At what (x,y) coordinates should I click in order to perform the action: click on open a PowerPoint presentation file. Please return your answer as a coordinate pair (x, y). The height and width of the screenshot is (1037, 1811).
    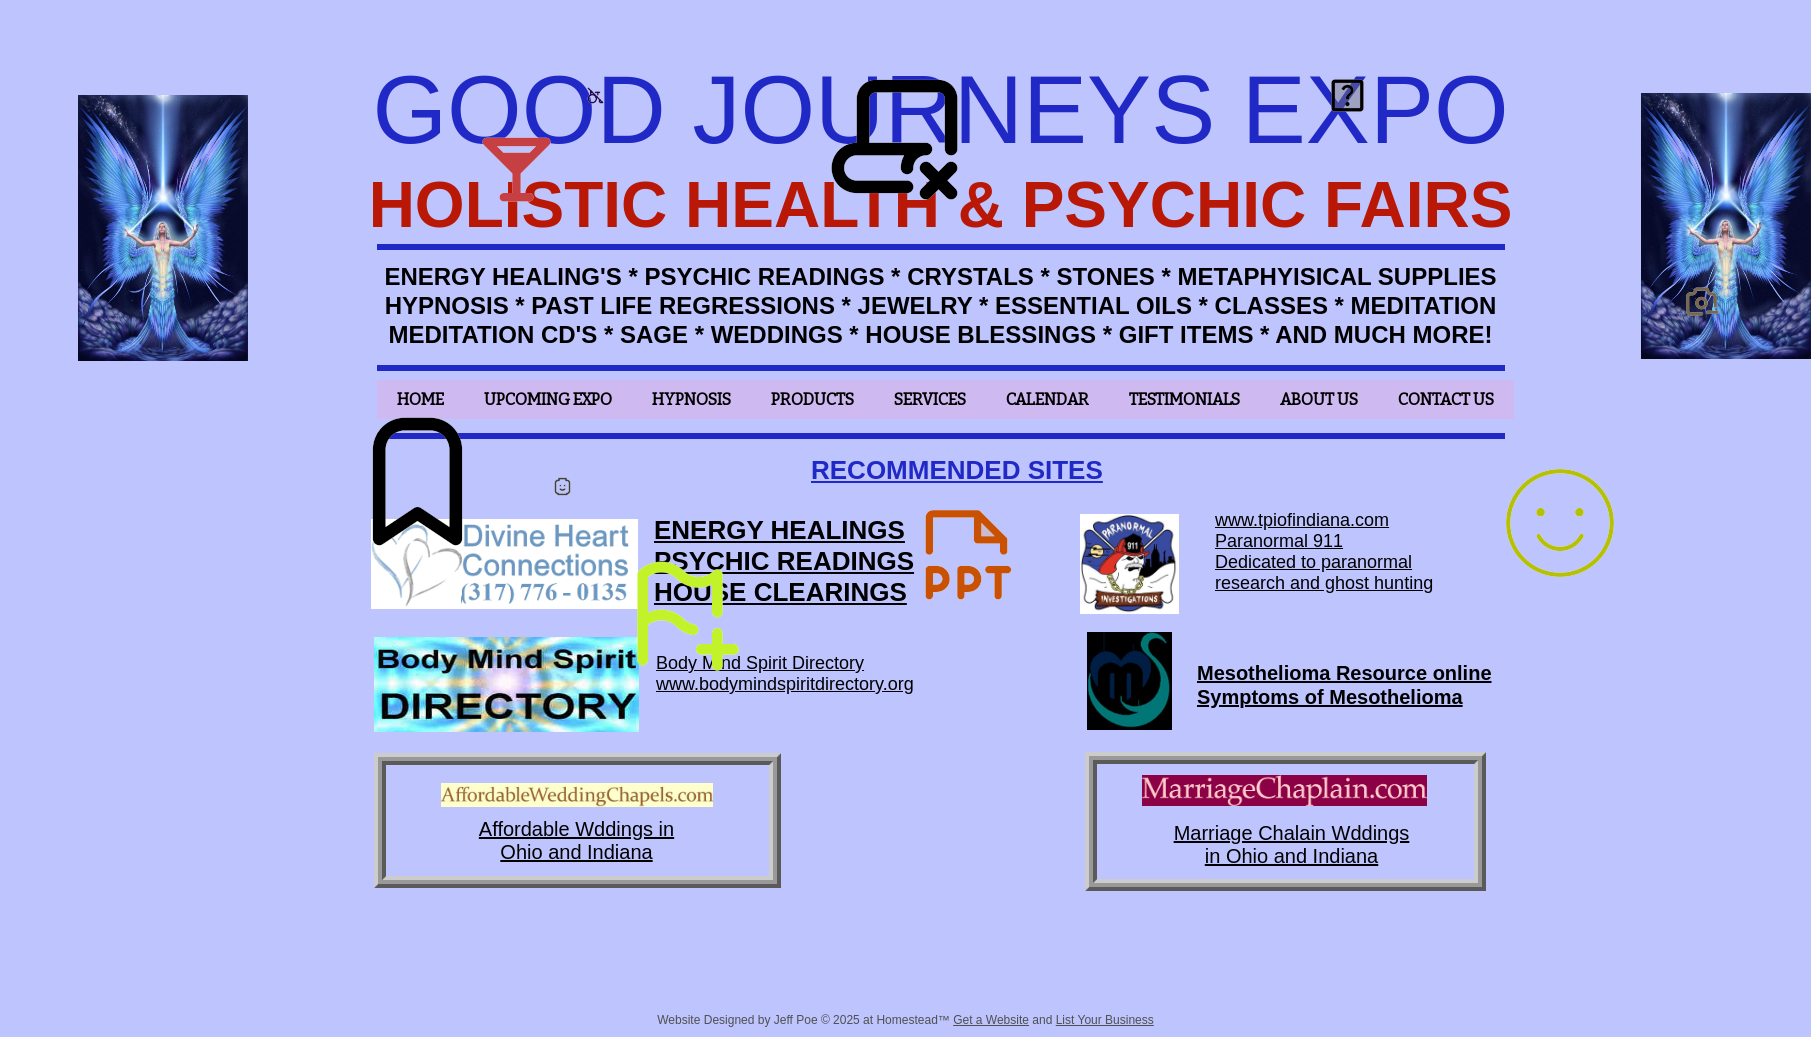
    Looking at the image, I should click on (966, 558).